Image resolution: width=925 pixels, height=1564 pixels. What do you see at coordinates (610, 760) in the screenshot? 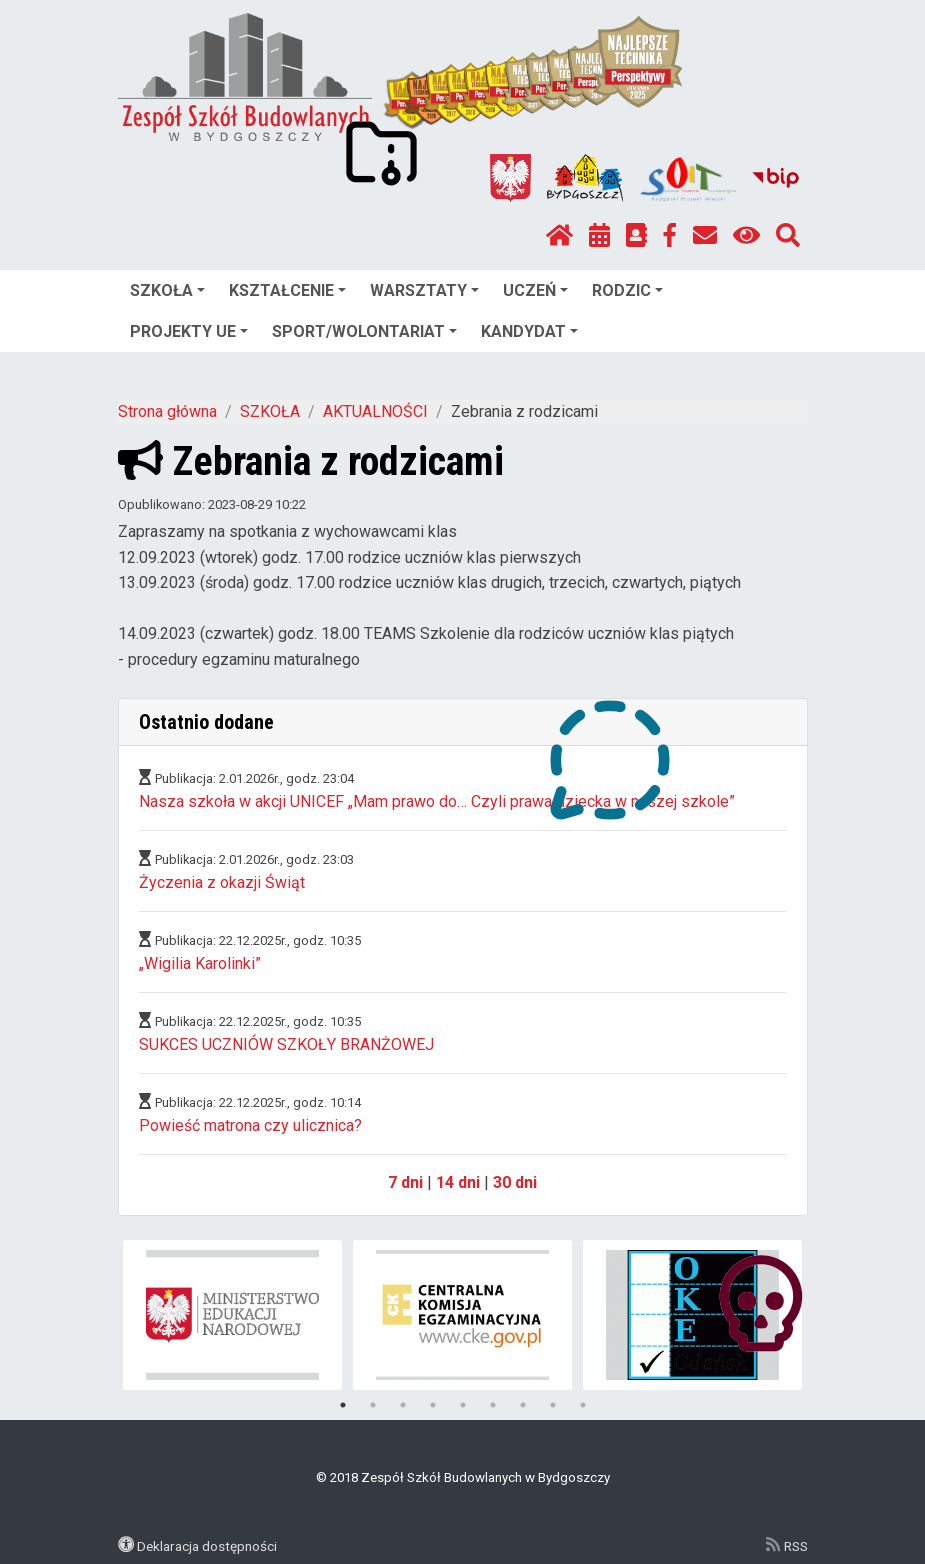
I see `message sending in progress` at bounding box center [610, 760].